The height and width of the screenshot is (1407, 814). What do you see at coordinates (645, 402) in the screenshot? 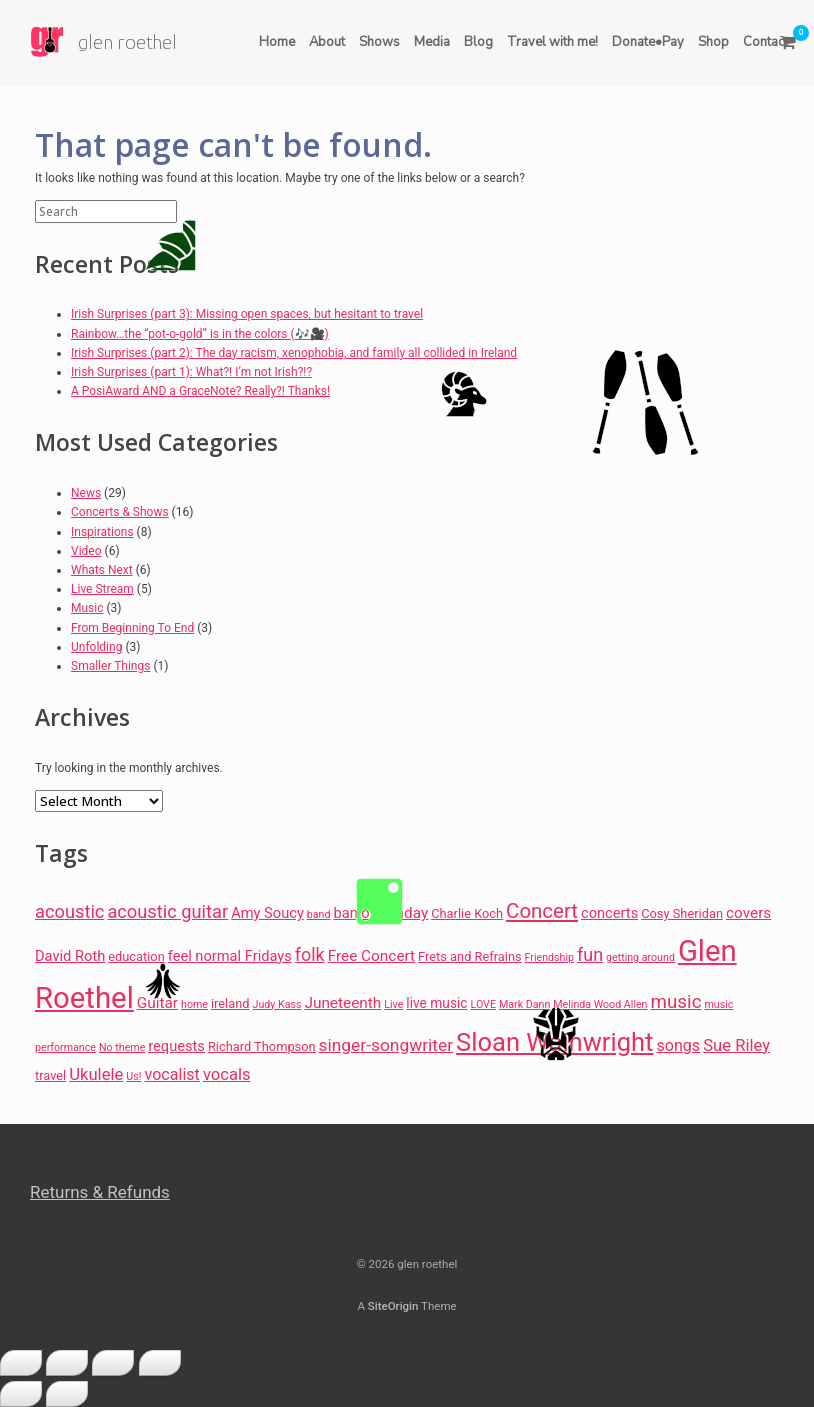
I see `access circus or performance-themed games` at bounding box center [645, 402].